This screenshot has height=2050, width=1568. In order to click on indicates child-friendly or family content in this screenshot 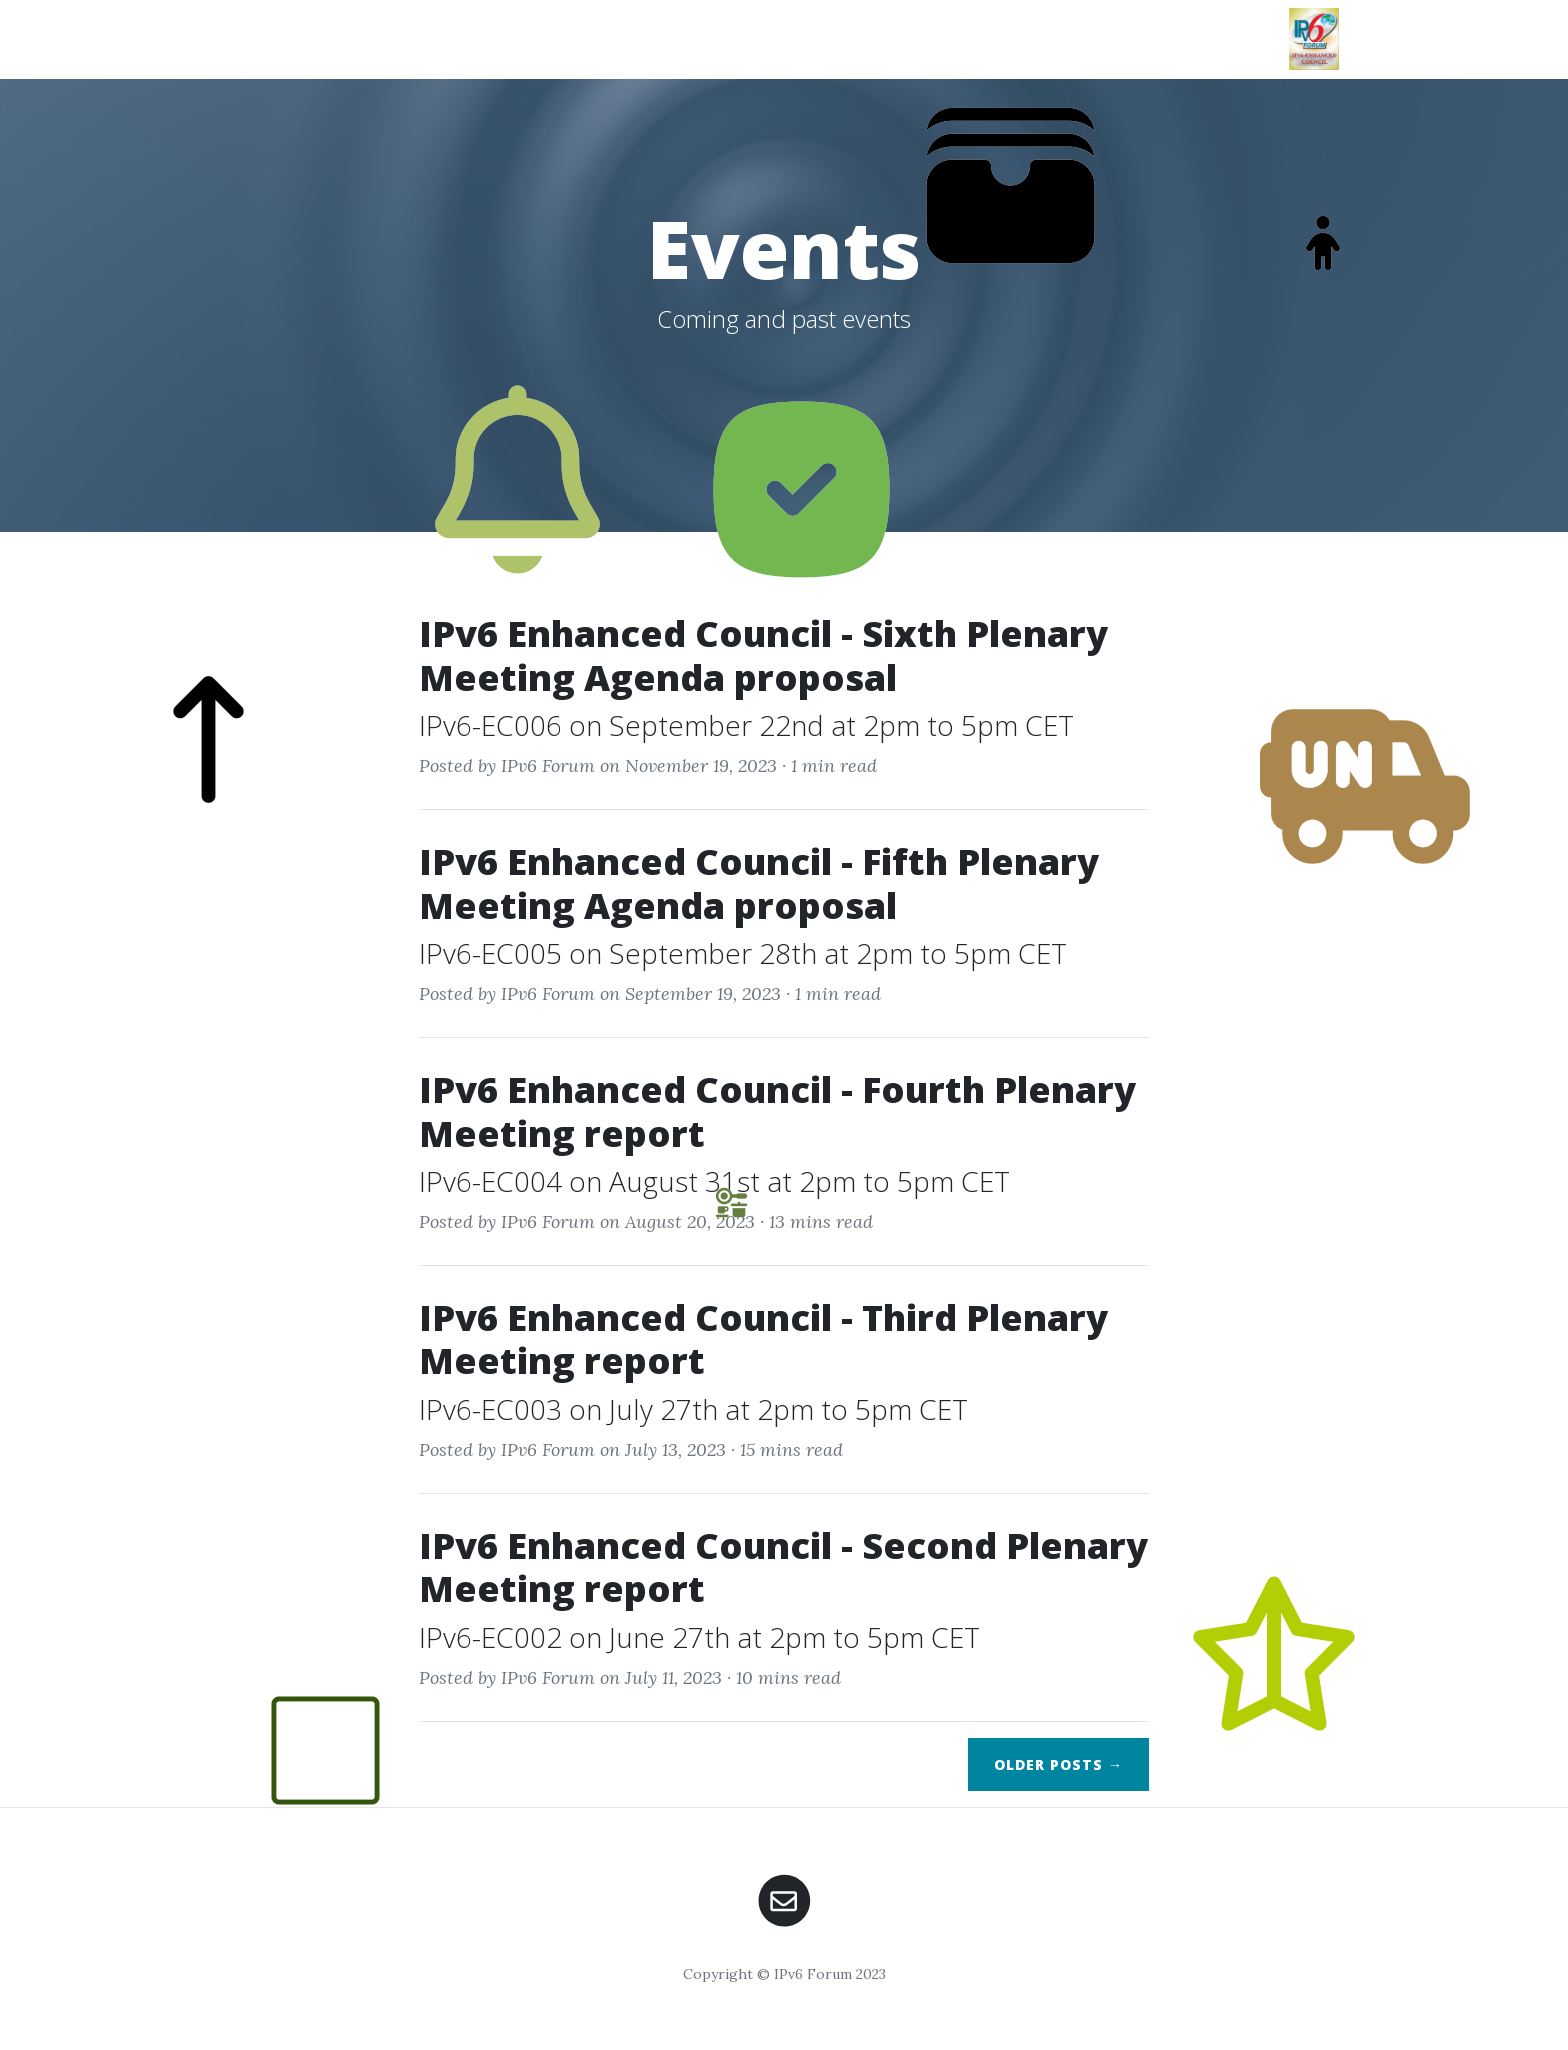, I will do `click(1323, 243)`.